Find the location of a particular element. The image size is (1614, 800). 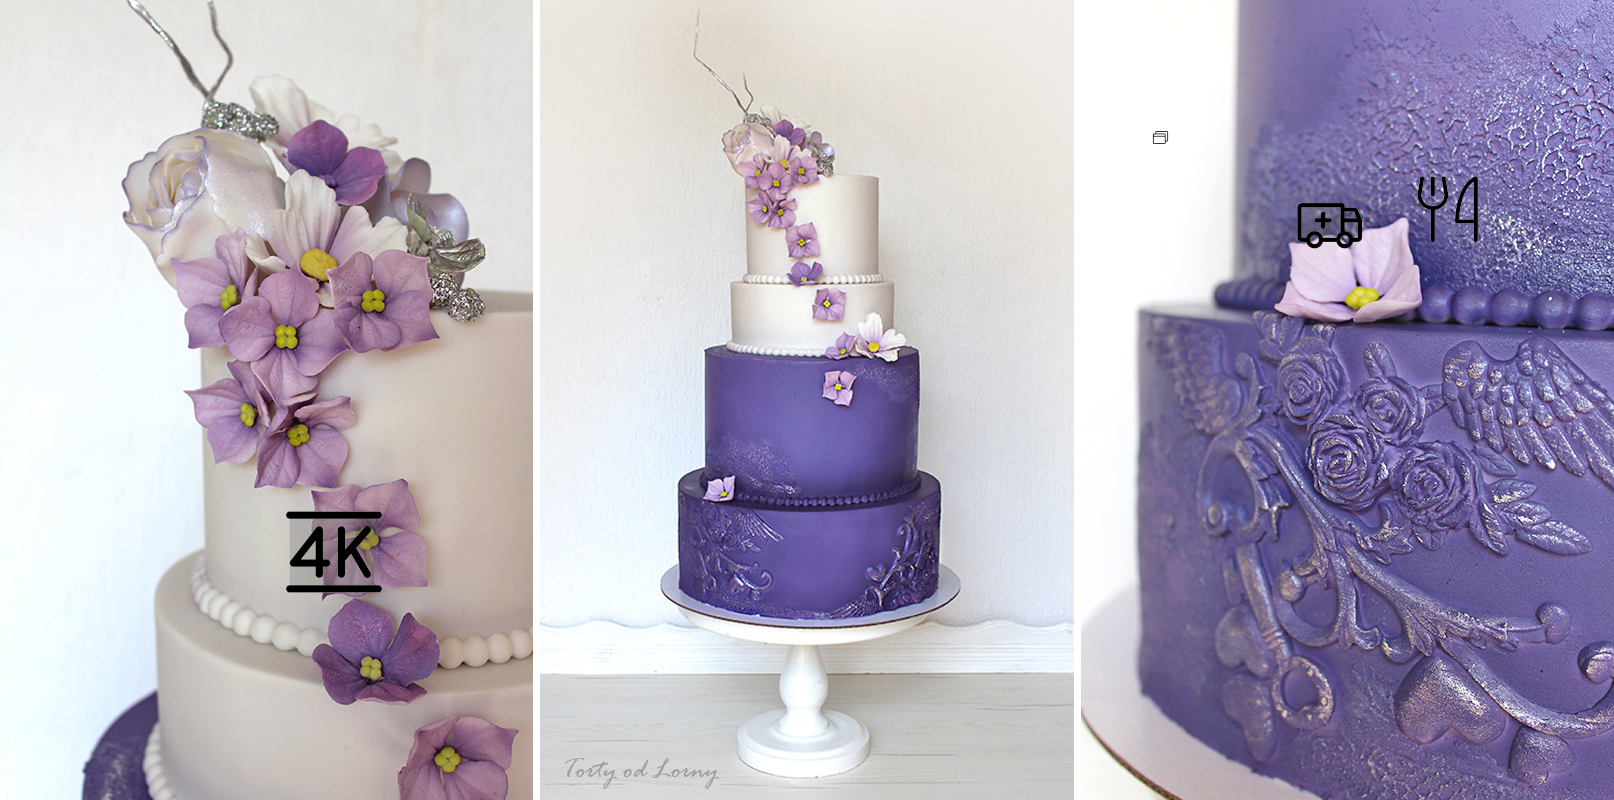

view open browser windows is located at coordinates (1160, 137).